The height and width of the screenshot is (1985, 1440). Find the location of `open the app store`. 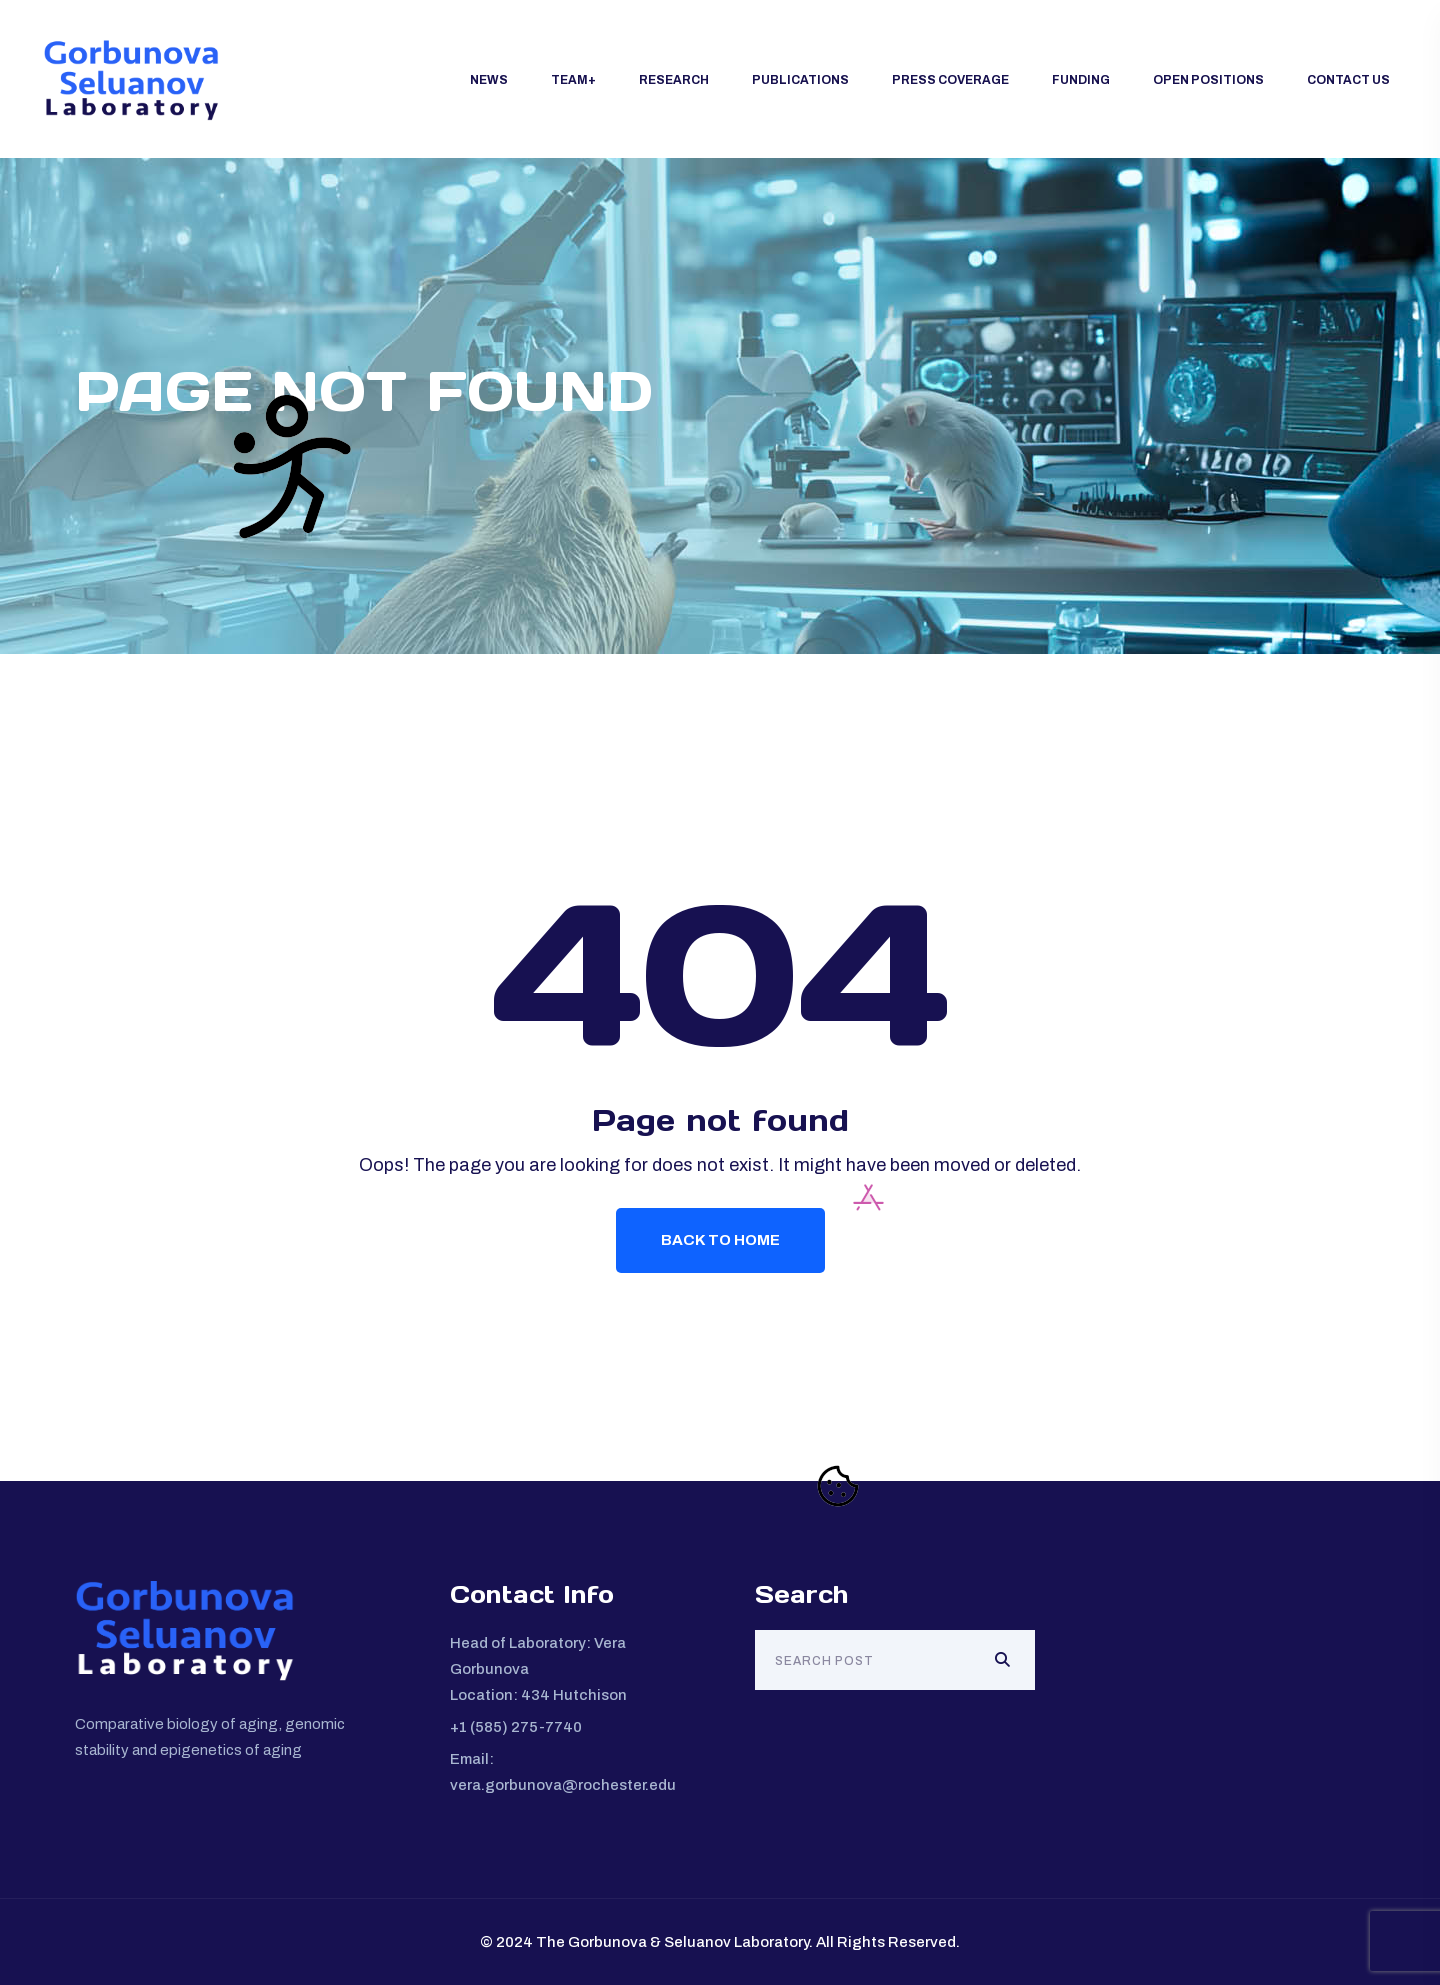

open the app store is located at coordinates (868, 1198).